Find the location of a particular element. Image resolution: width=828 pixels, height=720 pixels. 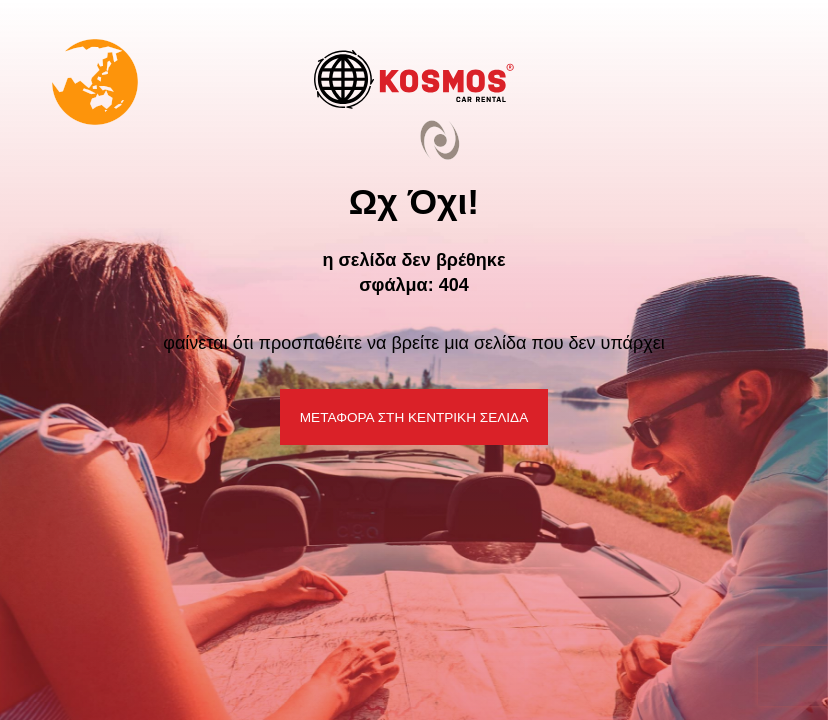

select asia-oceania region is located at coordinates (95, 82).